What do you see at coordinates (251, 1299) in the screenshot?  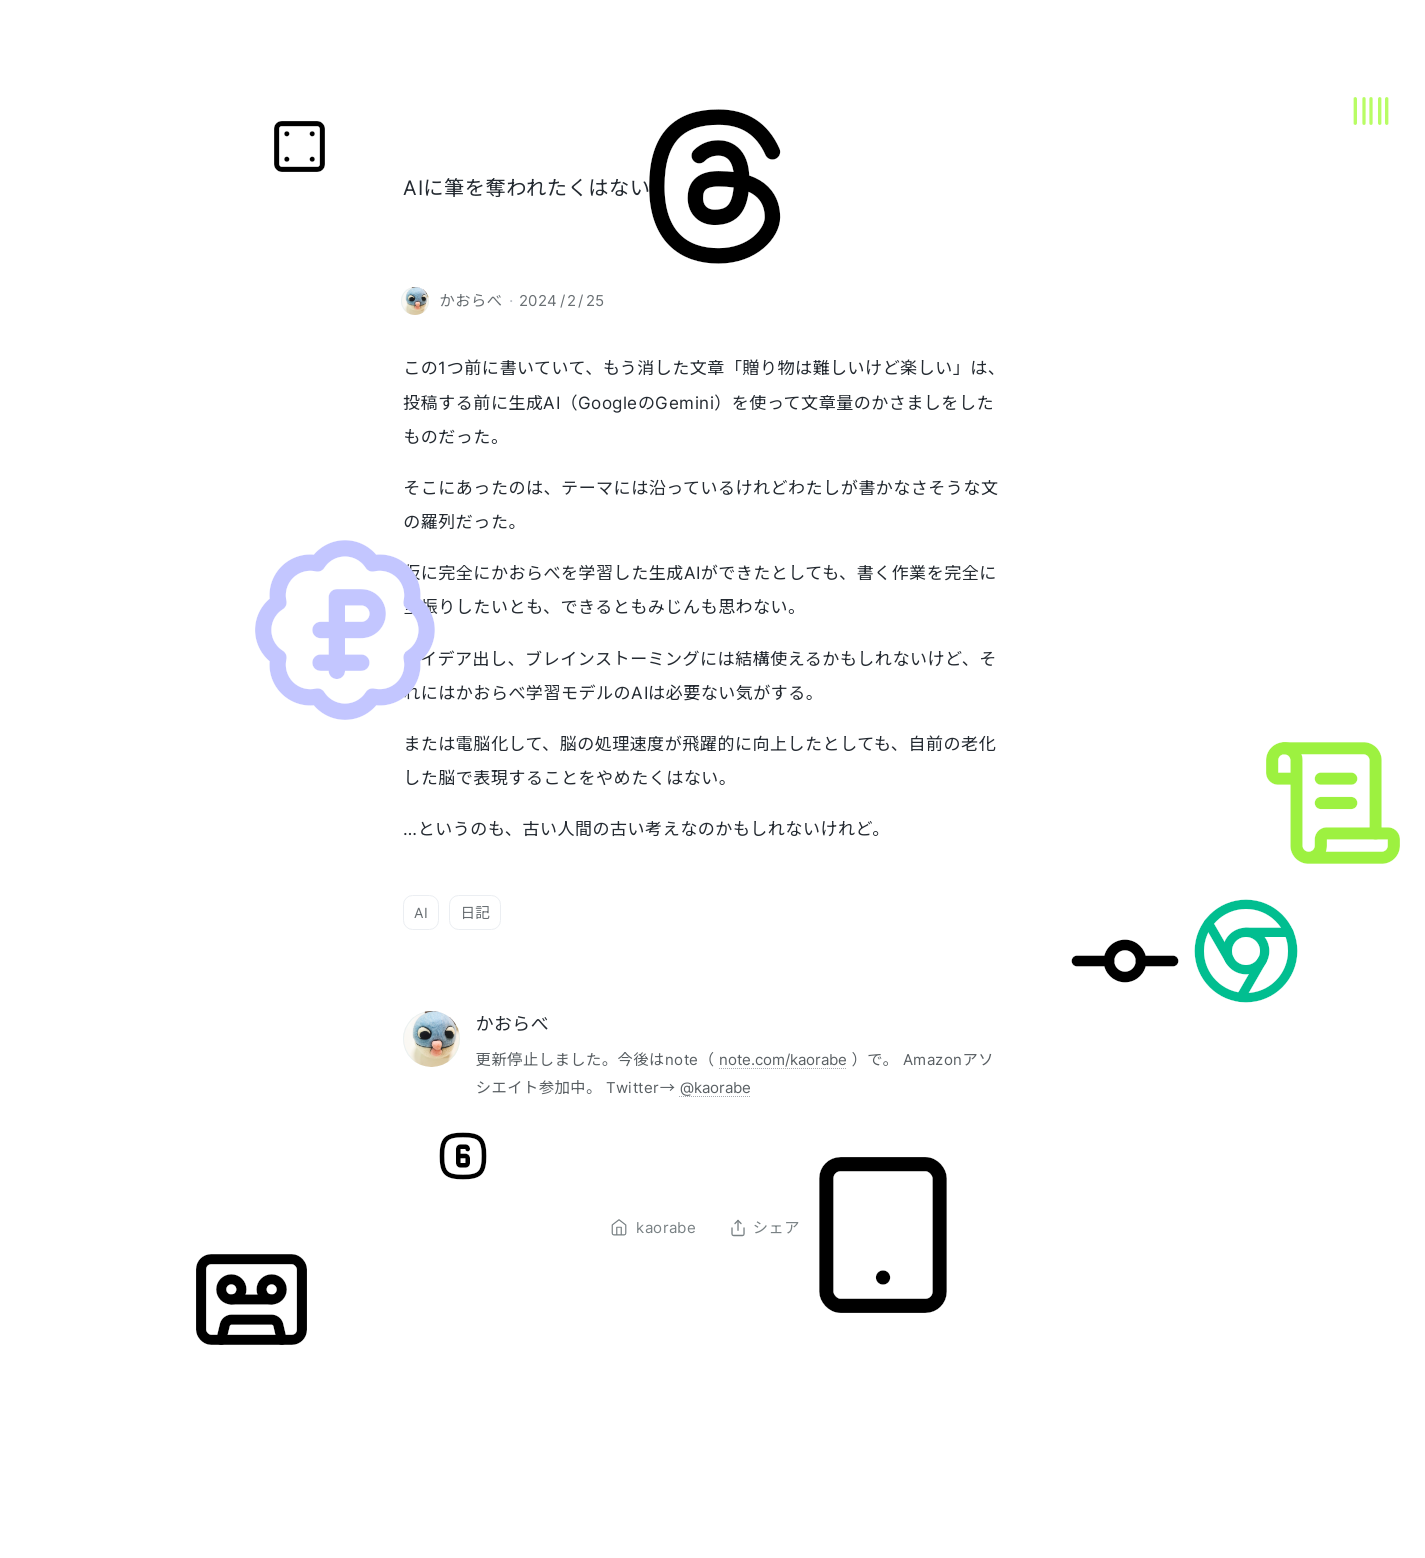 I see `access audio recordings or voice memos` at bounding box center [251, 1299].